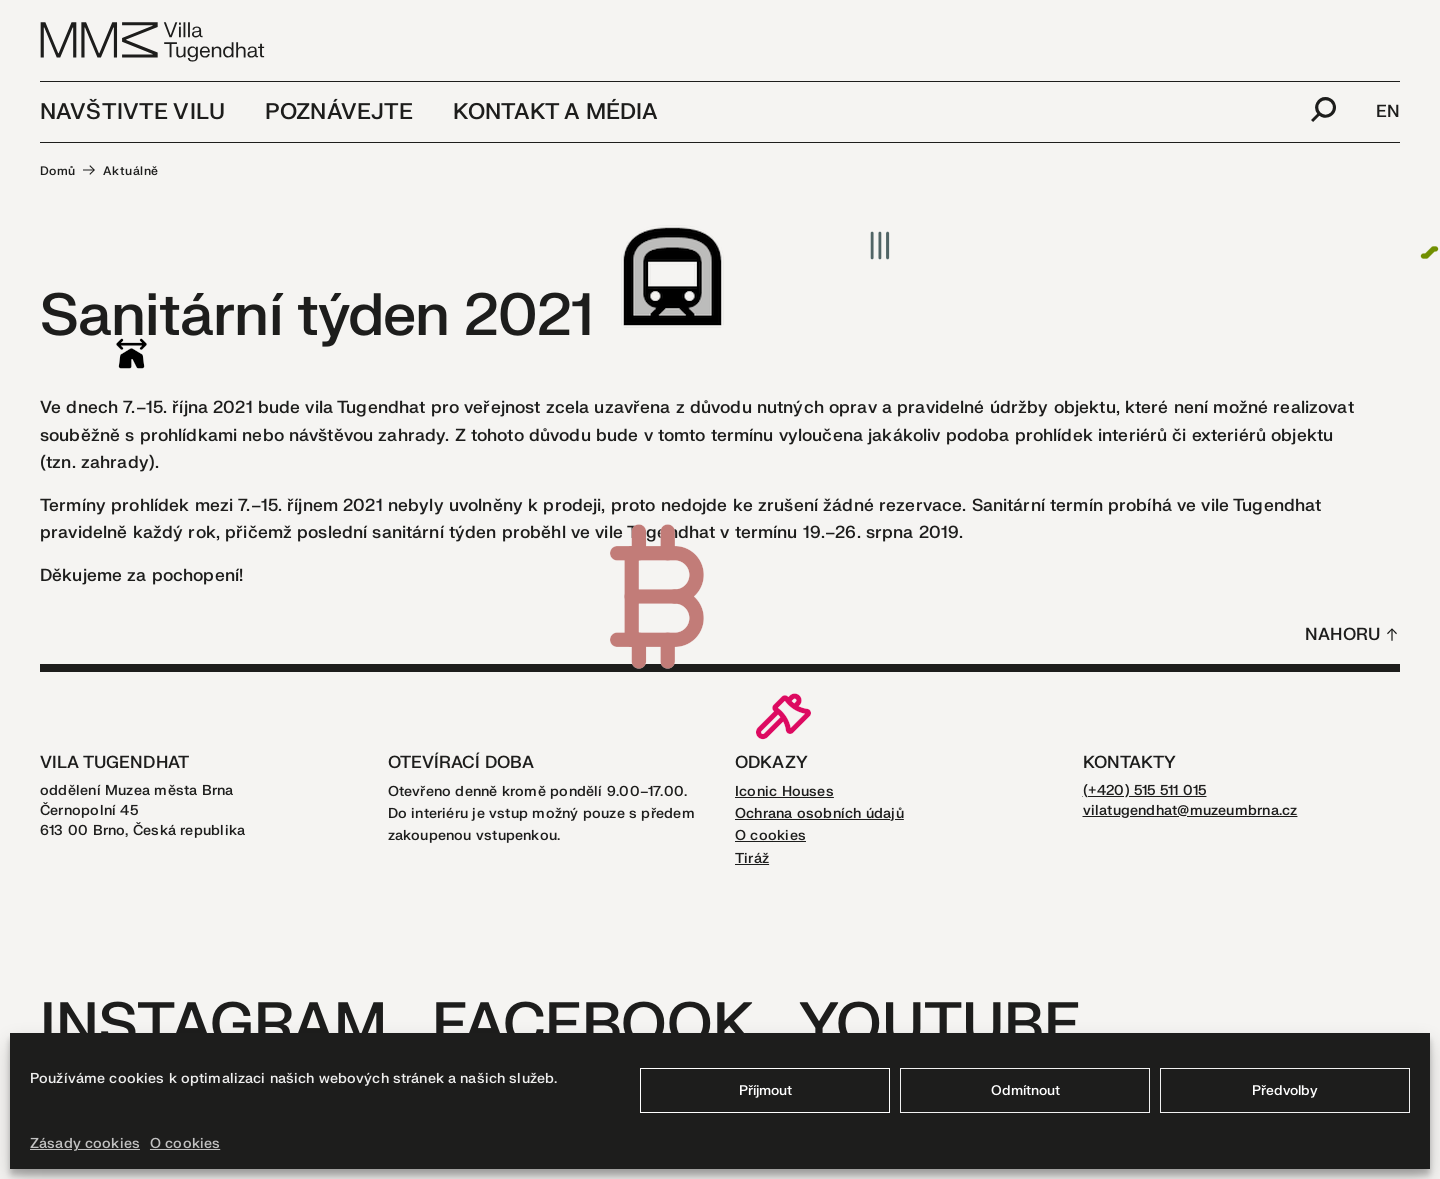  Describe the element at coordinates (660, 596) in the screenshot. I see `view bitcoin balance or wallet` at that location.